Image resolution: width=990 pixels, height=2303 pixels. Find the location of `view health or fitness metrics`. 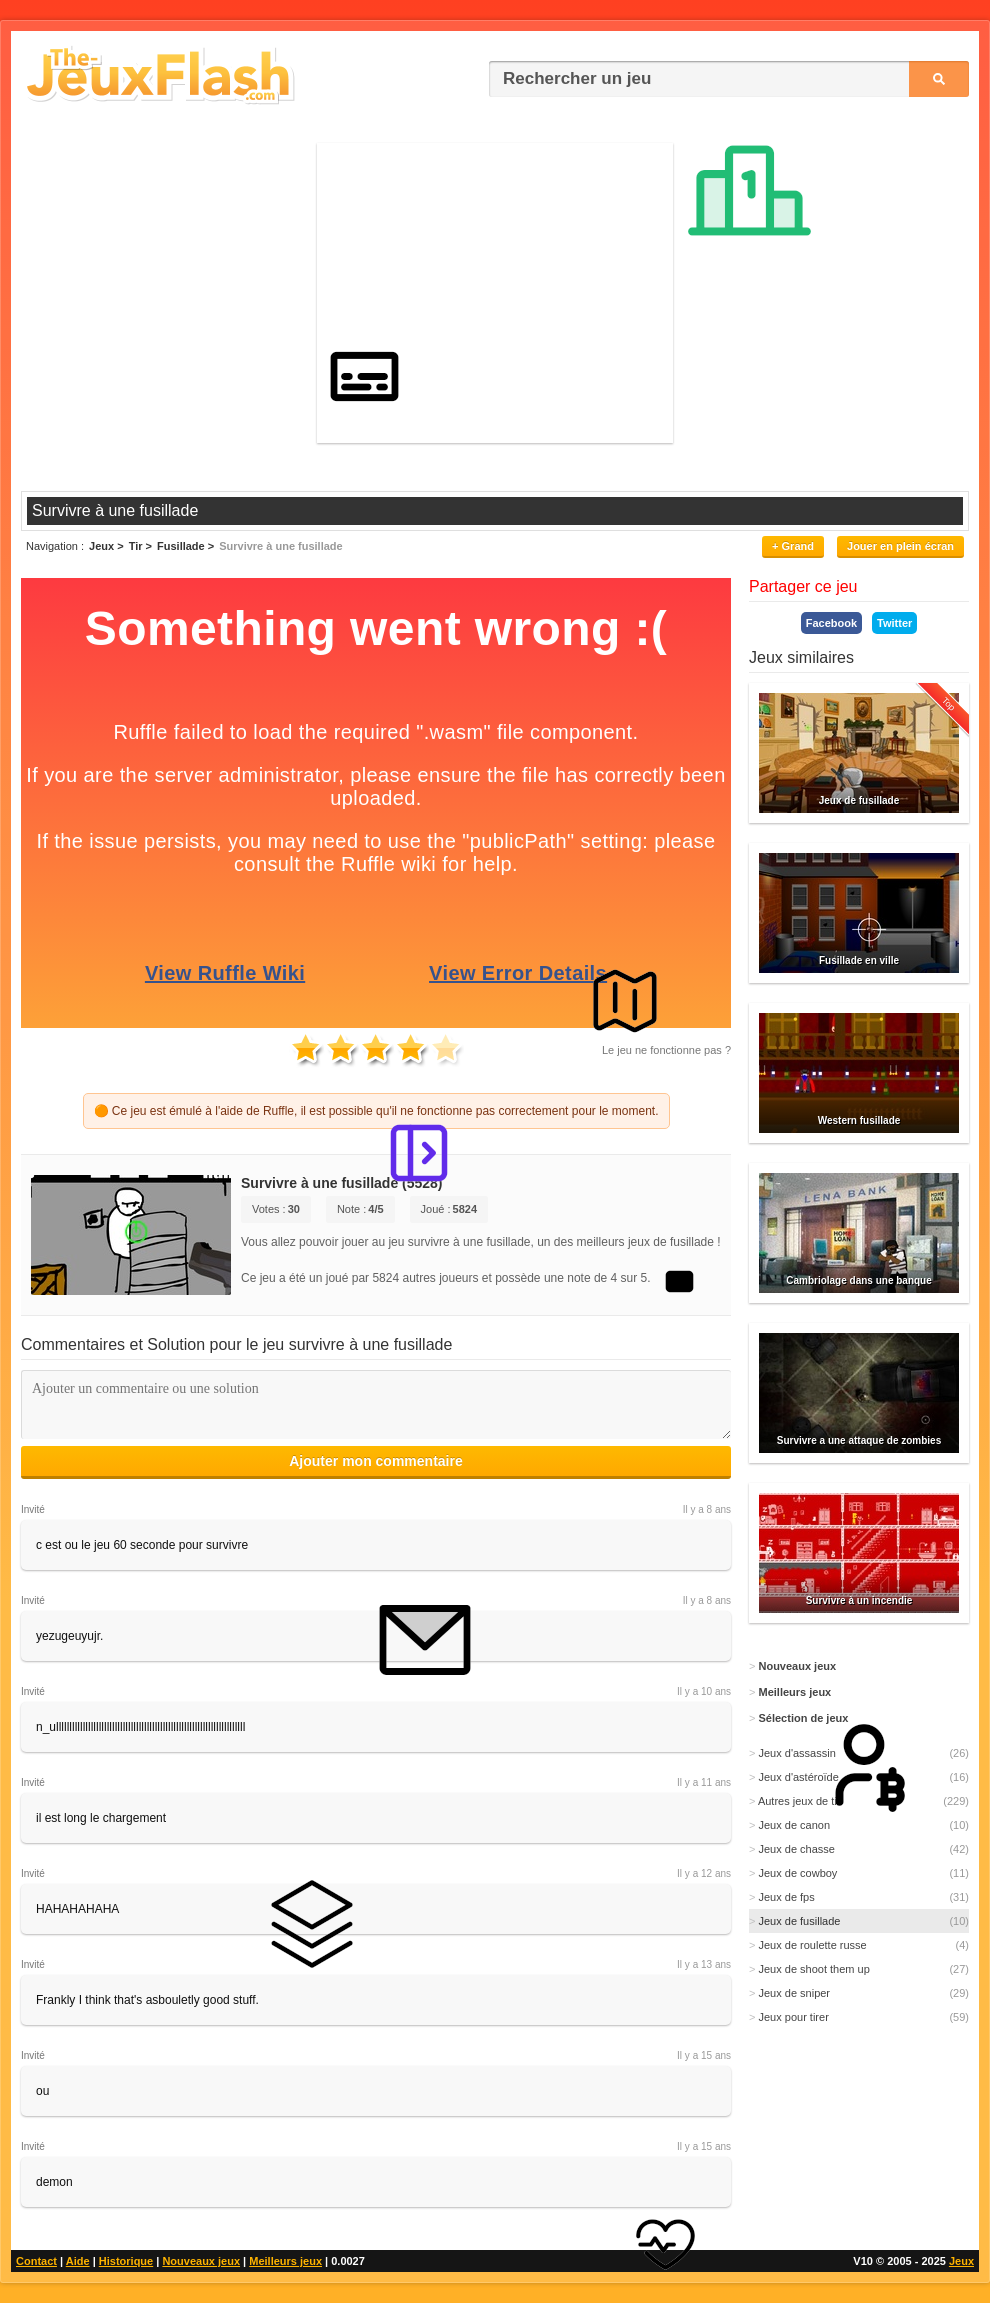

view health or fitness metrics is located at coordinates (665, 2242).